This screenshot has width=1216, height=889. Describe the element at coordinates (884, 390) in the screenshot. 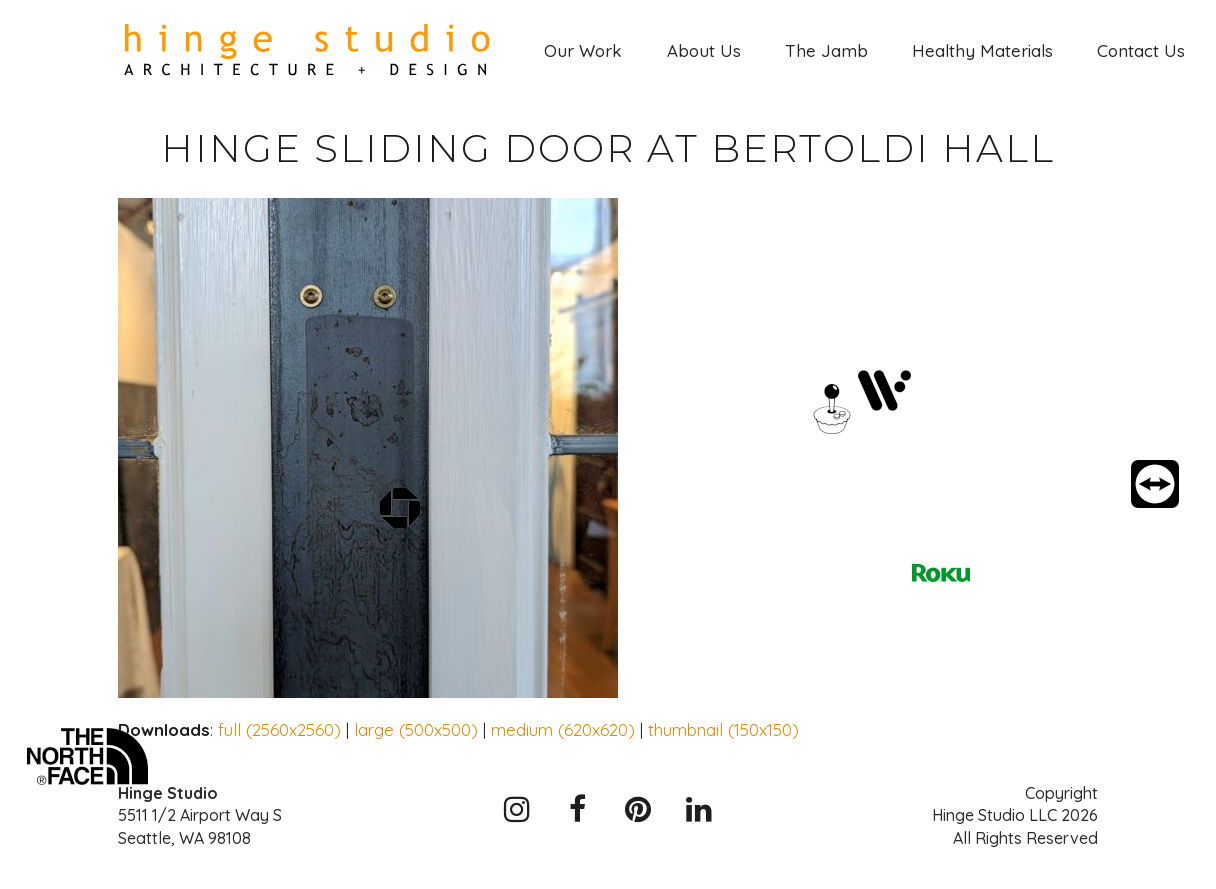

I see `open Wear OS companion app` at that location.